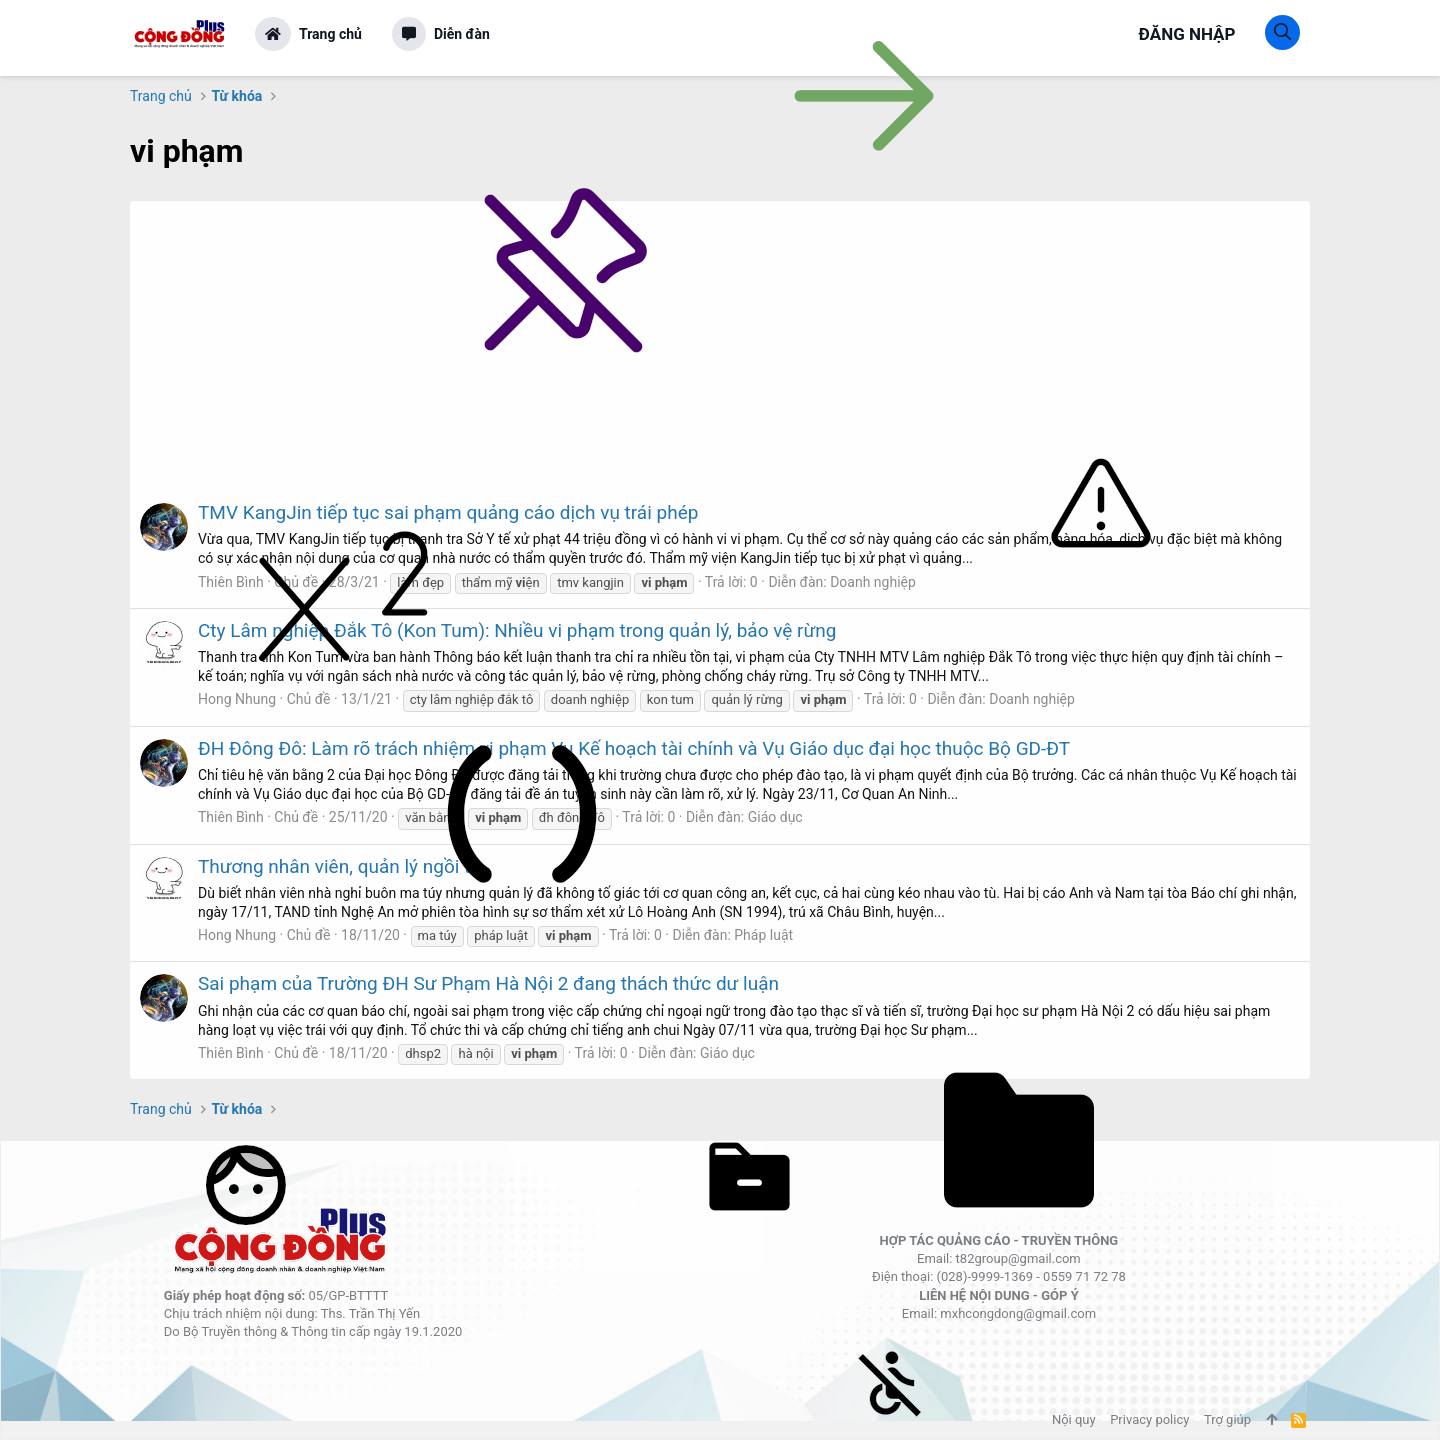 Image resolution: width=1440 pixels, height=1440 pixels. Describe the element at coordinates (1019, 1140) in the screenshot. I see `open folder or directory` at that location.